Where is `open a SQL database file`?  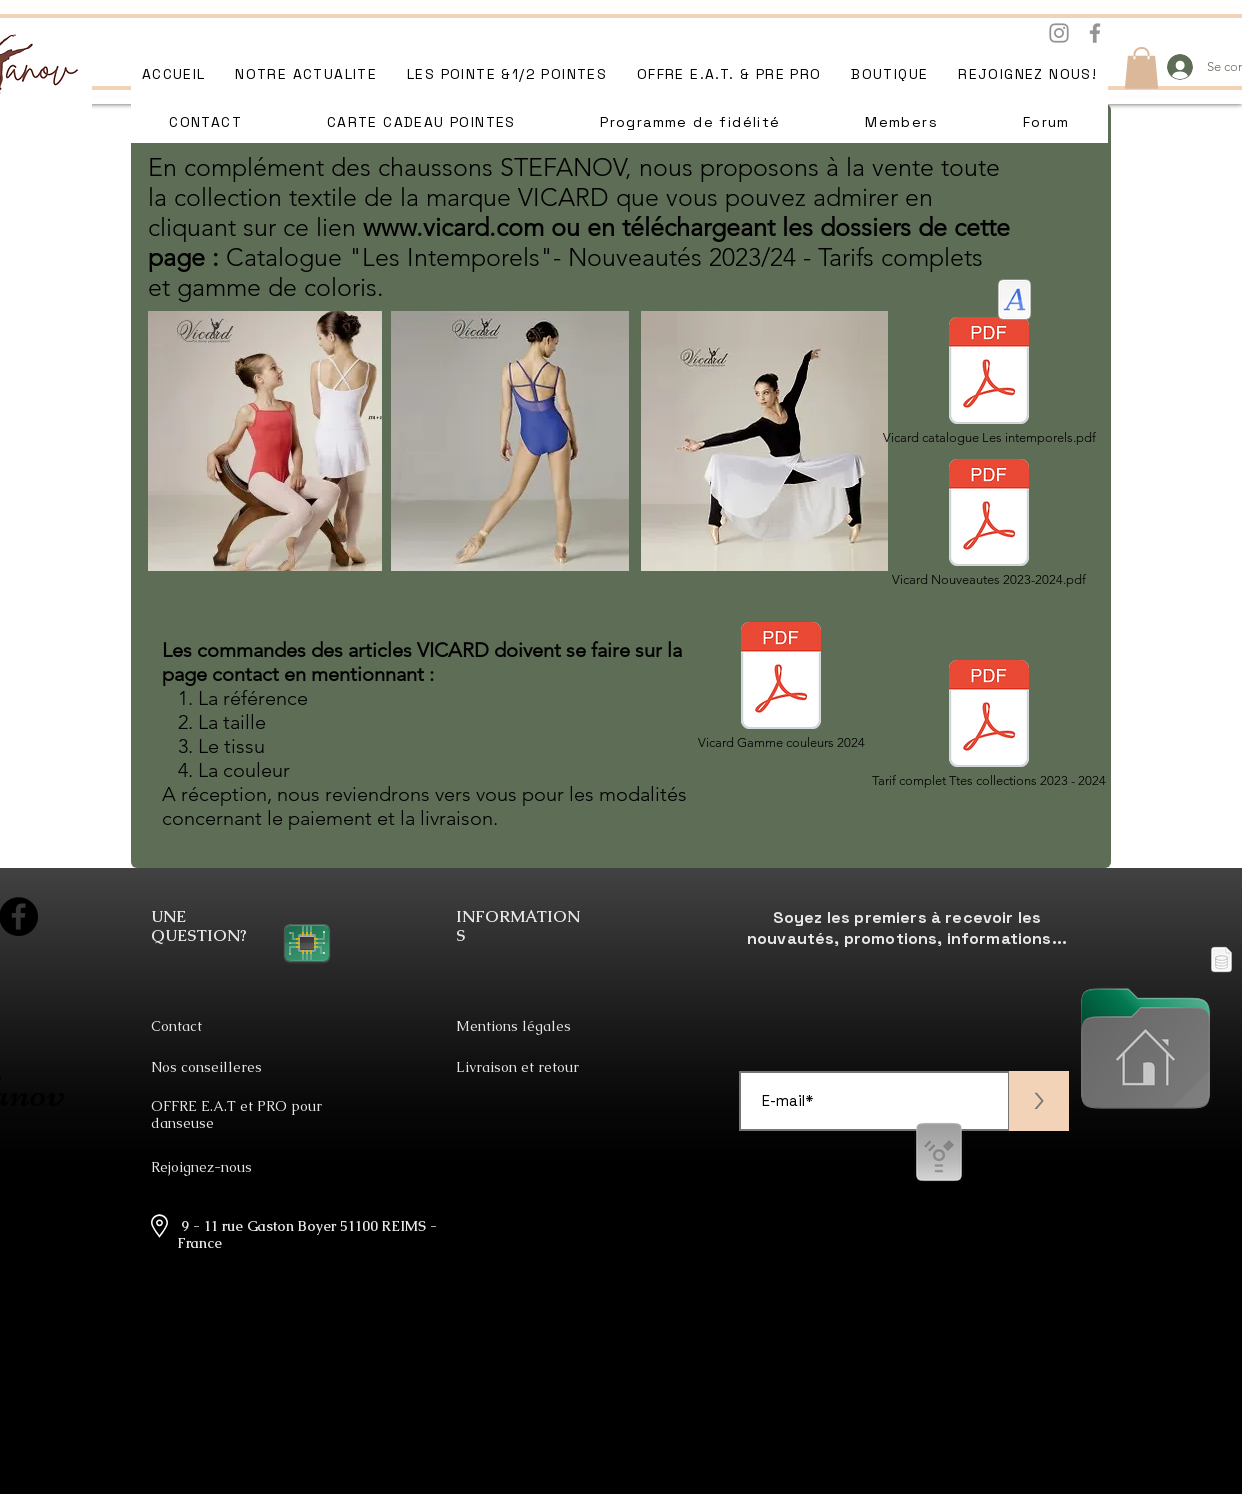 open a SQL database file is located at coordinates (1221, 959).